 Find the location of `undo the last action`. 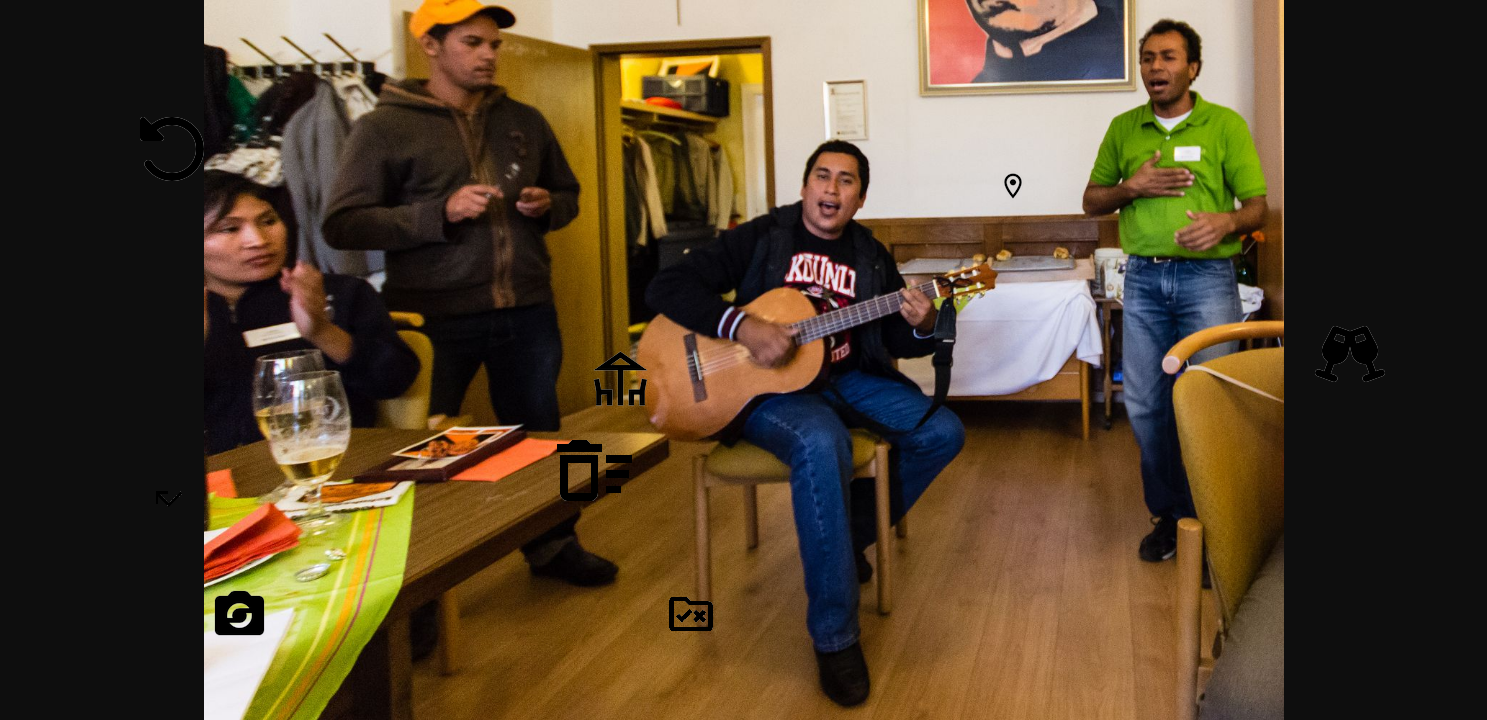

undo the last action is located at coordinates (172, 149).